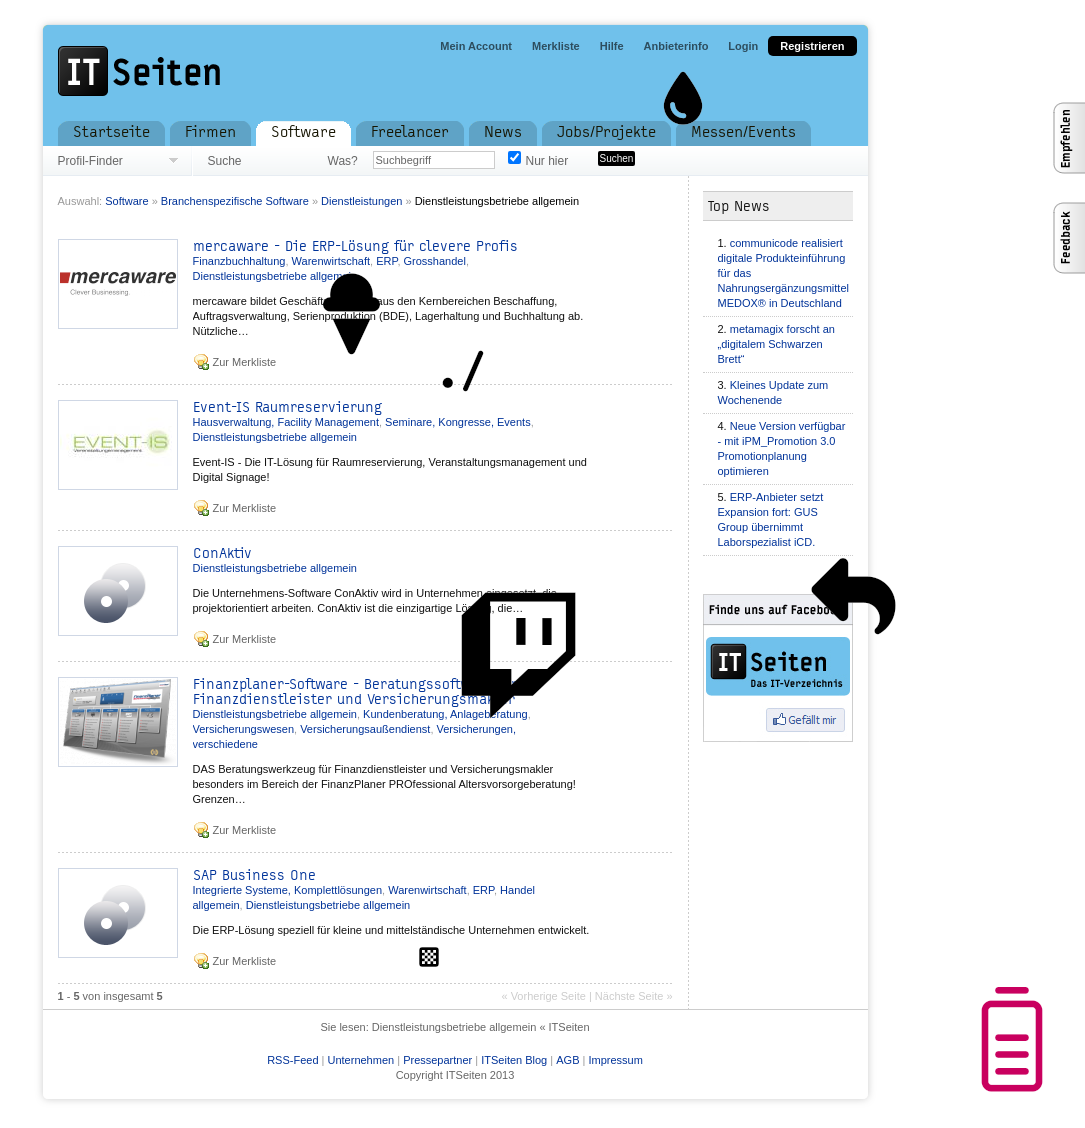 The image size is (1085, 1128). Describe the element at coordinates (683, 99) in the screenshot. I see `adjust water or hydration settings` at that location.